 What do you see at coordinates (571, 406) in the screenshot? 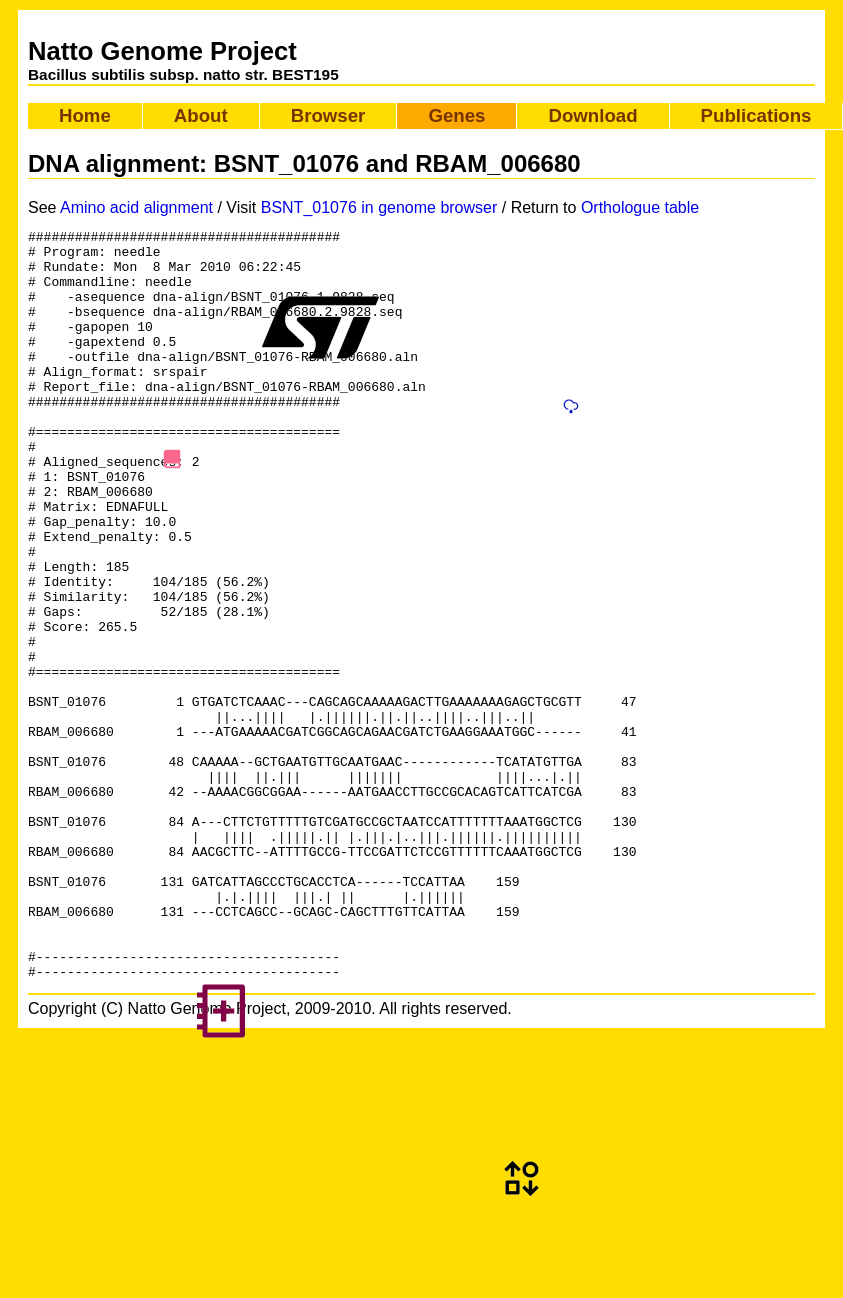
I see `indicates rainy weather conditions` at bounding box center [571, 406].